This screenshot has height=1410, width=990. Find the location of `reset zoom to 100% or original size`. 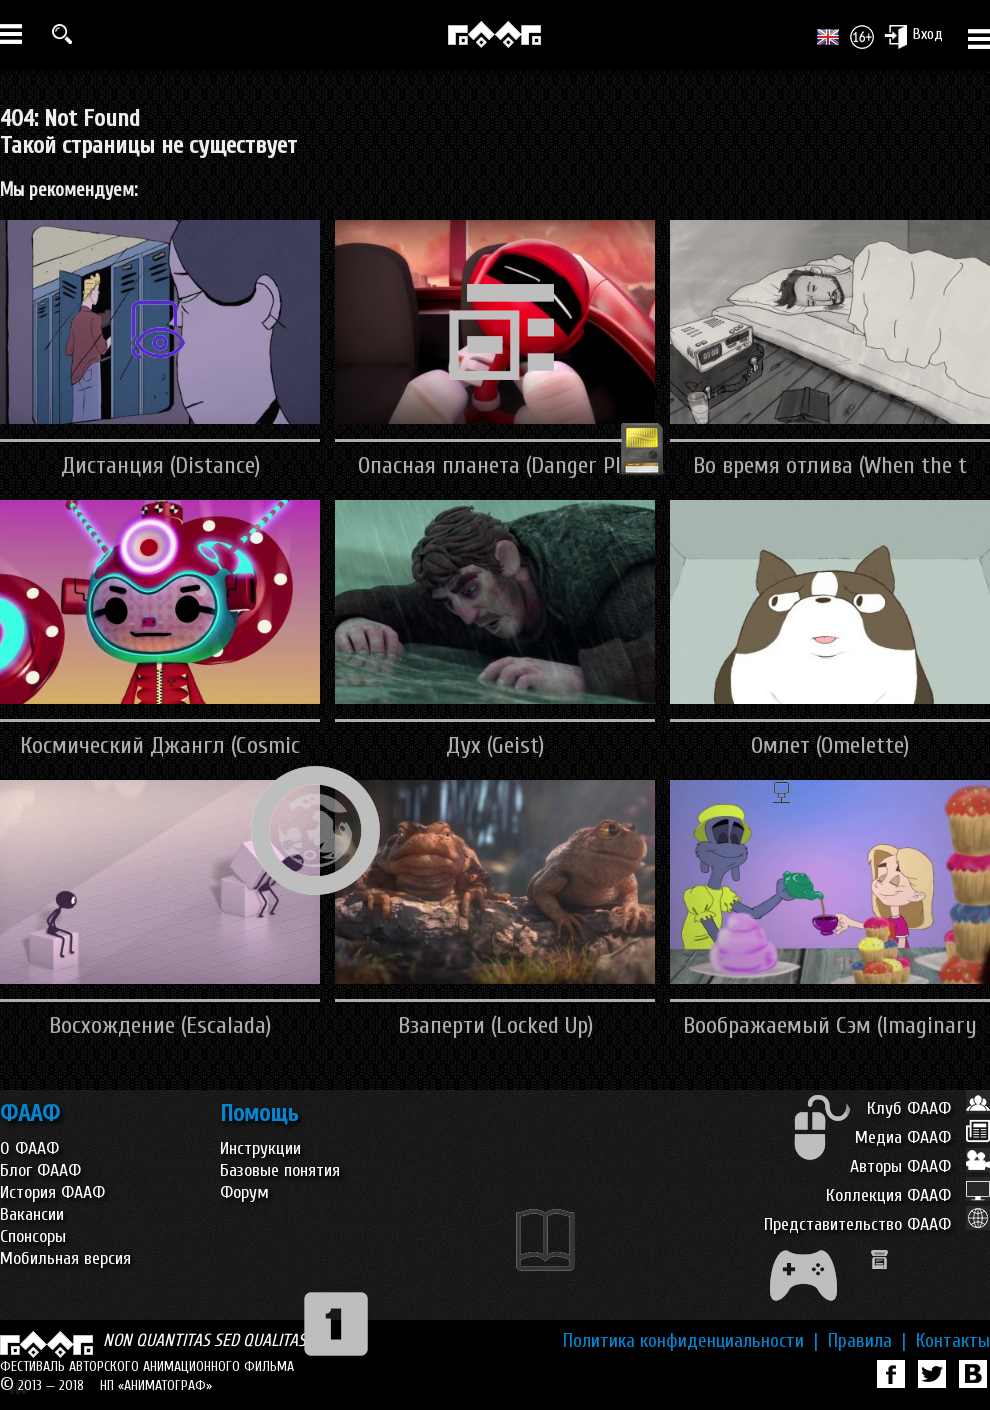

reset zoom to 100% or original size is located at coordinates (336, 1324).